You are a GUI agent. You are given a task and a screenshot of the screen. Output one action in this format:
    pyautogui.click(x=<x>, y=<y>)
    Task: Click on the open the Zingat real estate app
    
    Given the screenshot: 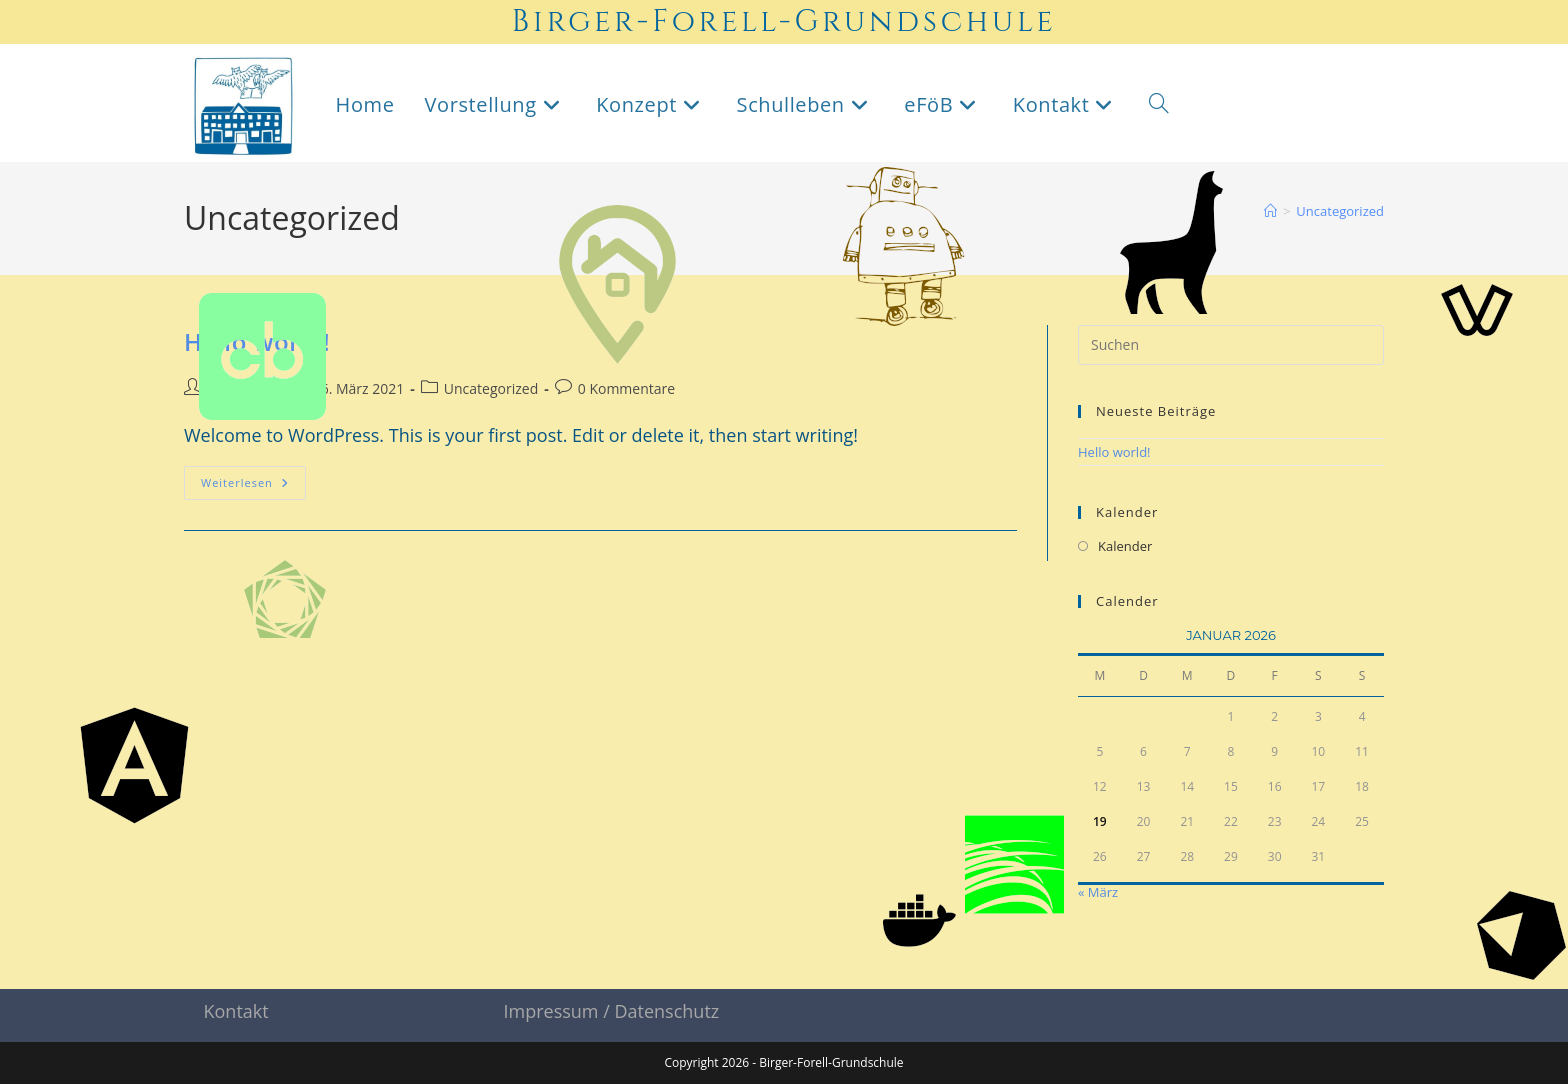 What is the action you would take?
    pyautogui.click(x=617, y=284)
    